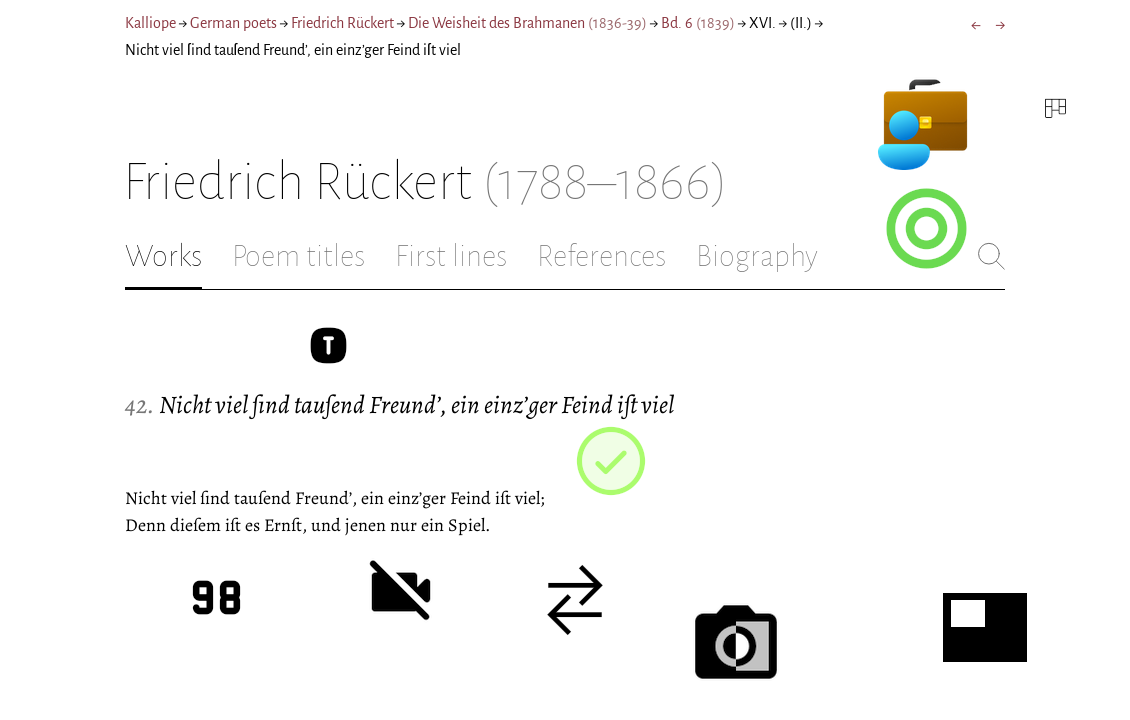 The height and width of the screenshot is (720, 1130). Describe the element at coordinates (328, 345) in the screenshot. I see `text formatting or typography tool` at that location.